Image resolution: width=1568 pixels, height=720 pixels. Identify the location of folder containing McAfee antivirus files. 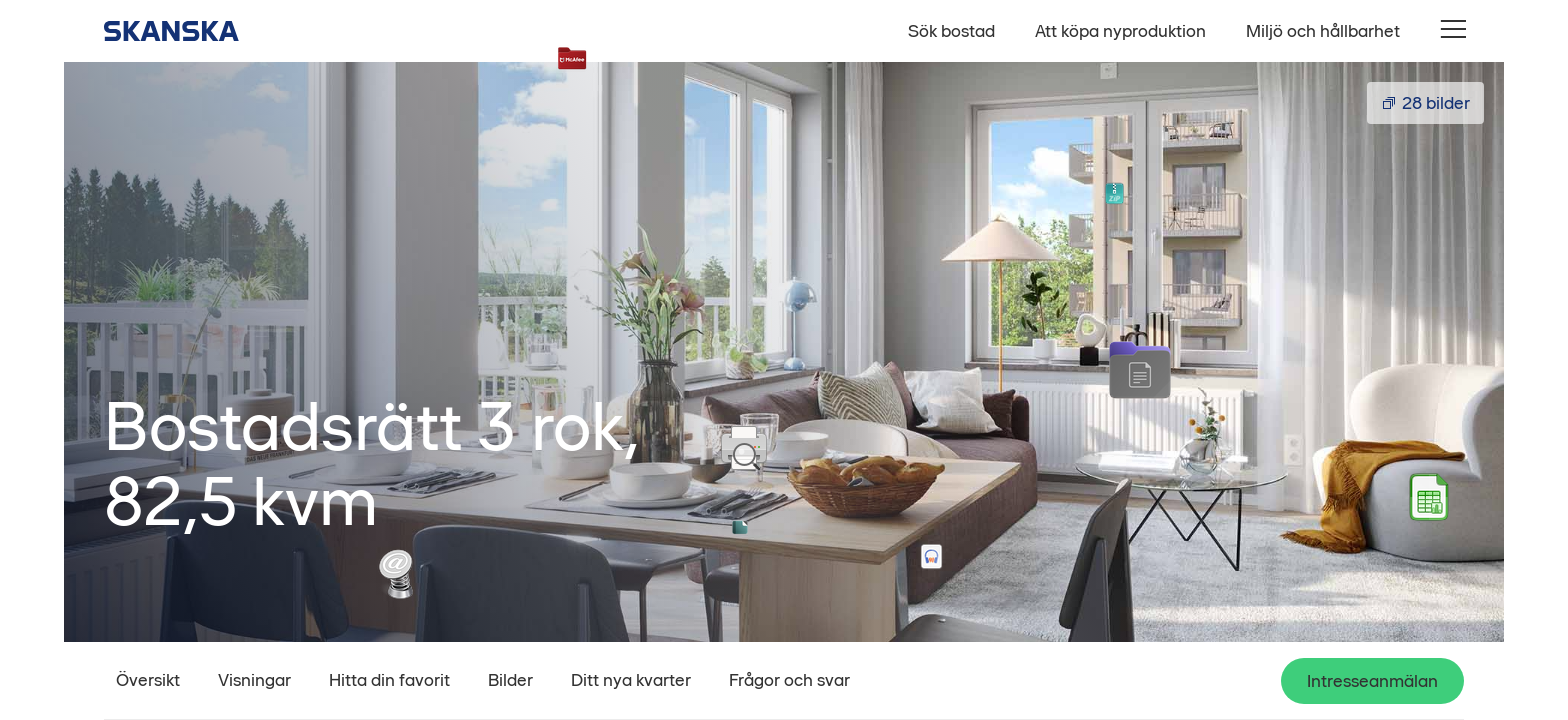
(572, 59).